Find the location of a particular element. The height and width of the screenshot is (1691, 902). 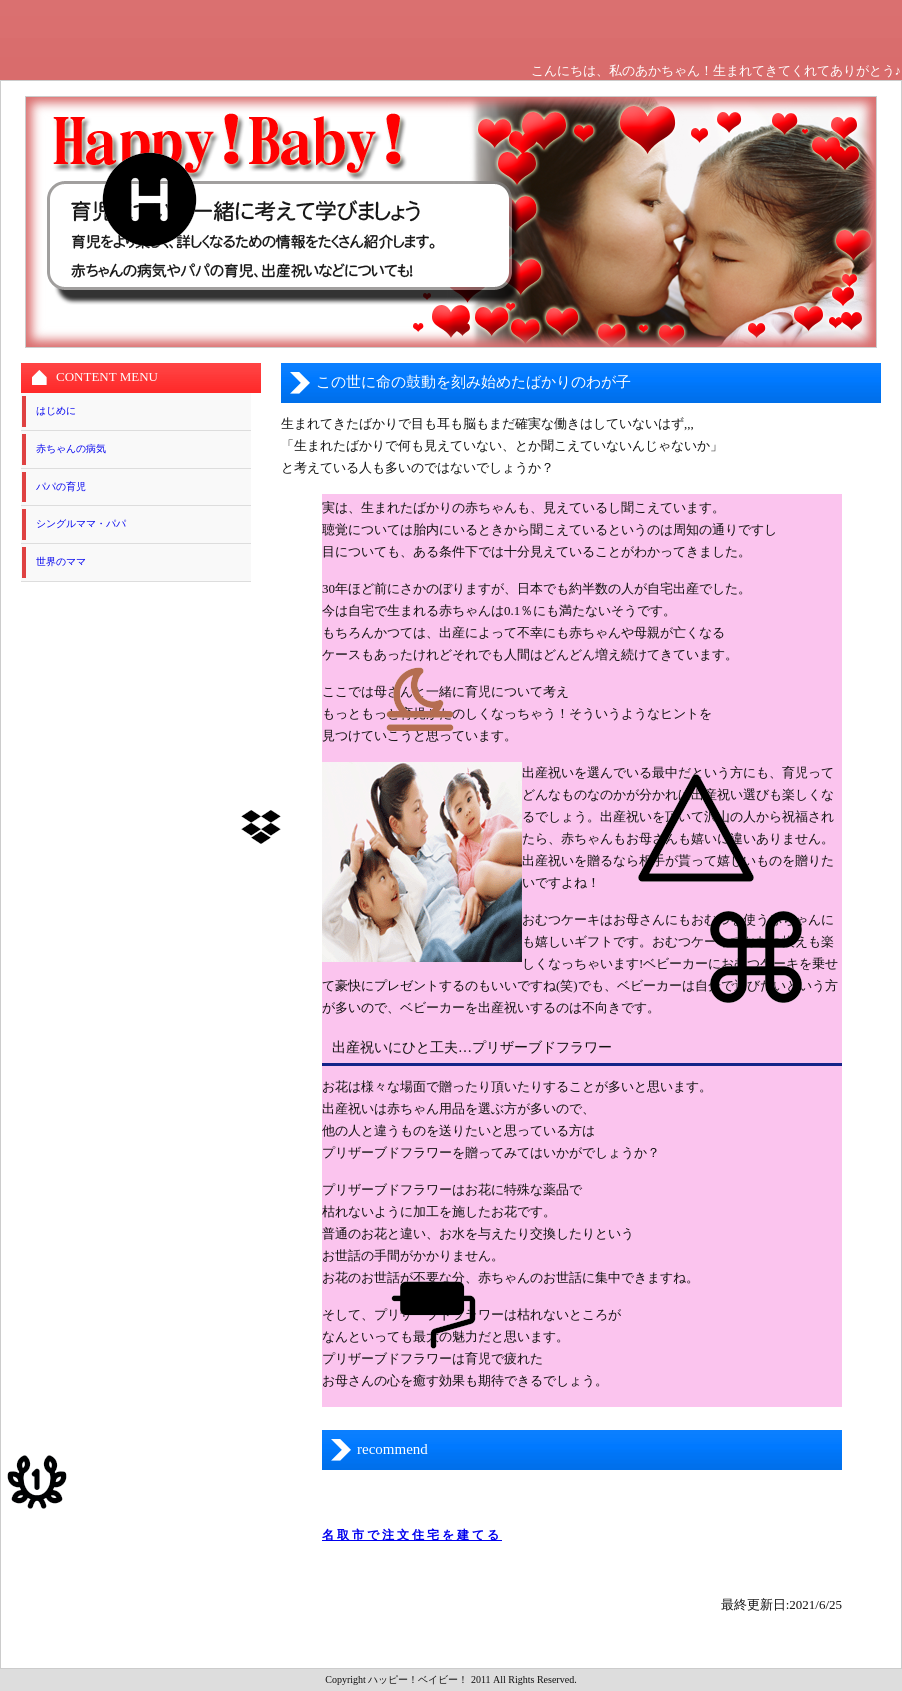

command key modifier for keyboard shortcuts is located at coordinates (756, 957).